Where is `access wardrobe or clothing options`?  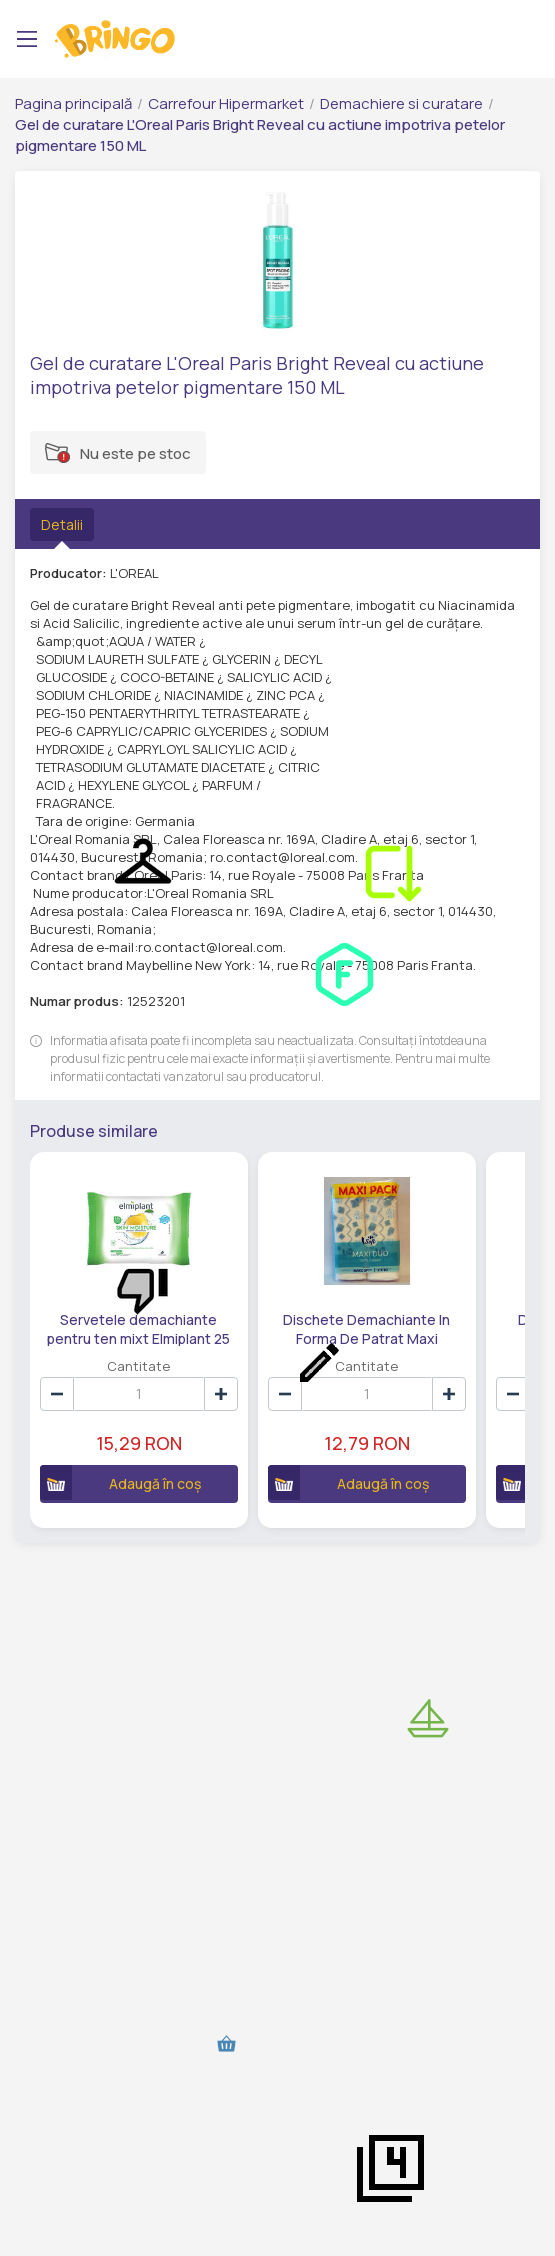 access wardrobe or clothing options is located at coordinates (143, 861).